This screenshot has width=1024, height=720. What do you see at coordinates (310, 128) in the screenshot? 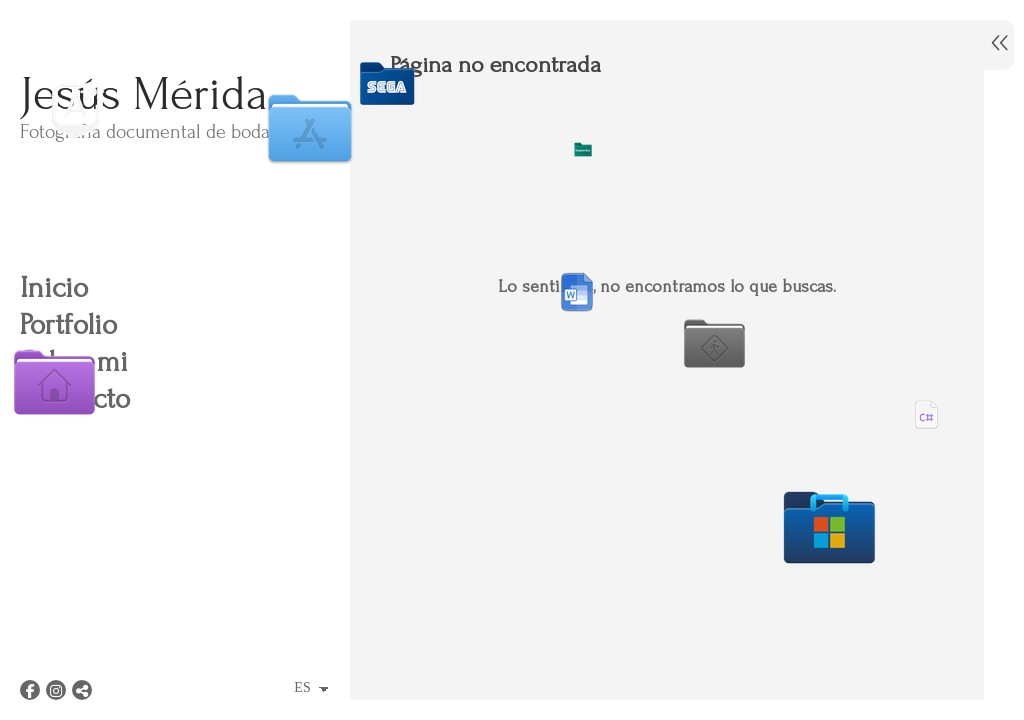
I see `open the applications folder` at bounding box center [310, 128].